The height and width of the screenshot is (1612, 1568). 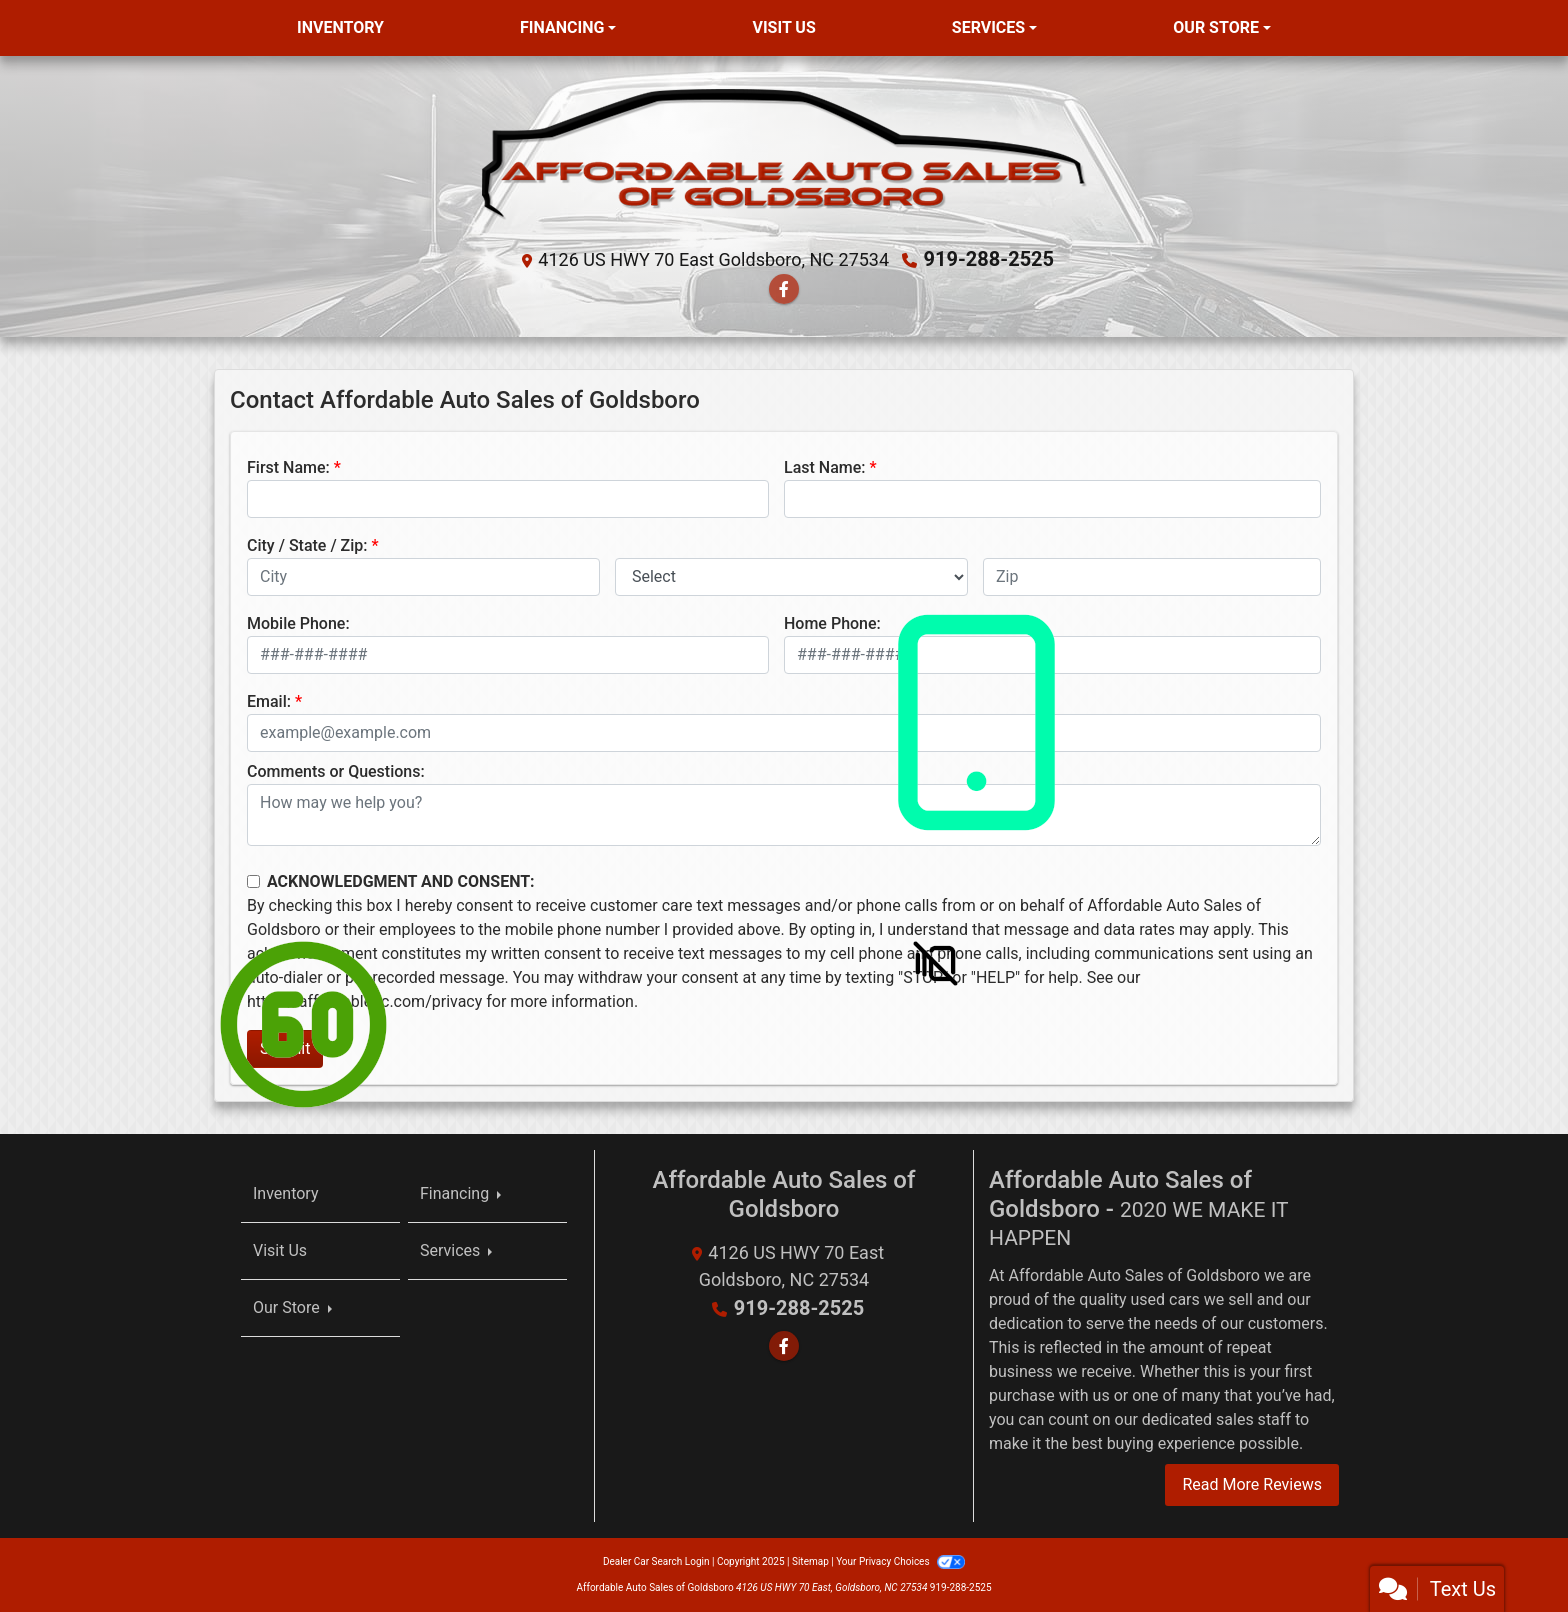 I want to click on set a 60-second timer, so click(x=303, y=1024).